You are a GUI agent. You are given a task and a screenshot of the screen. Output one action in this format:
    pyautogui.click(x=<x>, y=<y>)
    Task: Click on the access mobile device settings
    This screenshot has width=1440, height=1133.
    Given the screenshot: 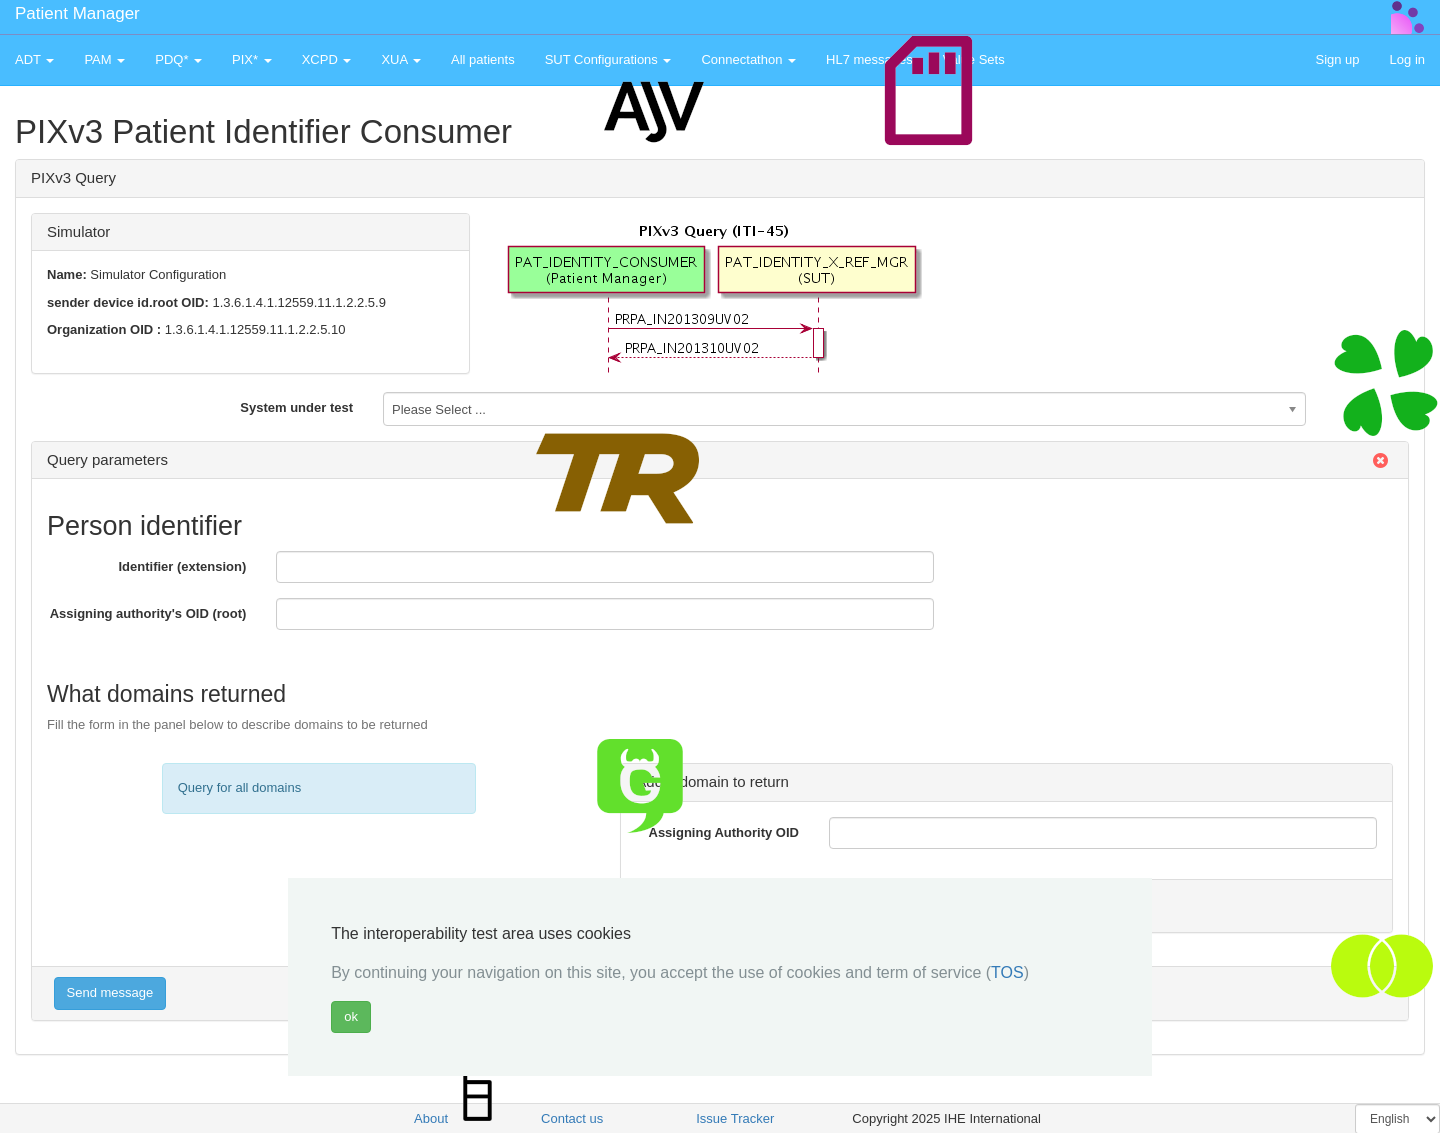 What is the action you would take?
    pyautogui.click(x=477, y=1100)
    